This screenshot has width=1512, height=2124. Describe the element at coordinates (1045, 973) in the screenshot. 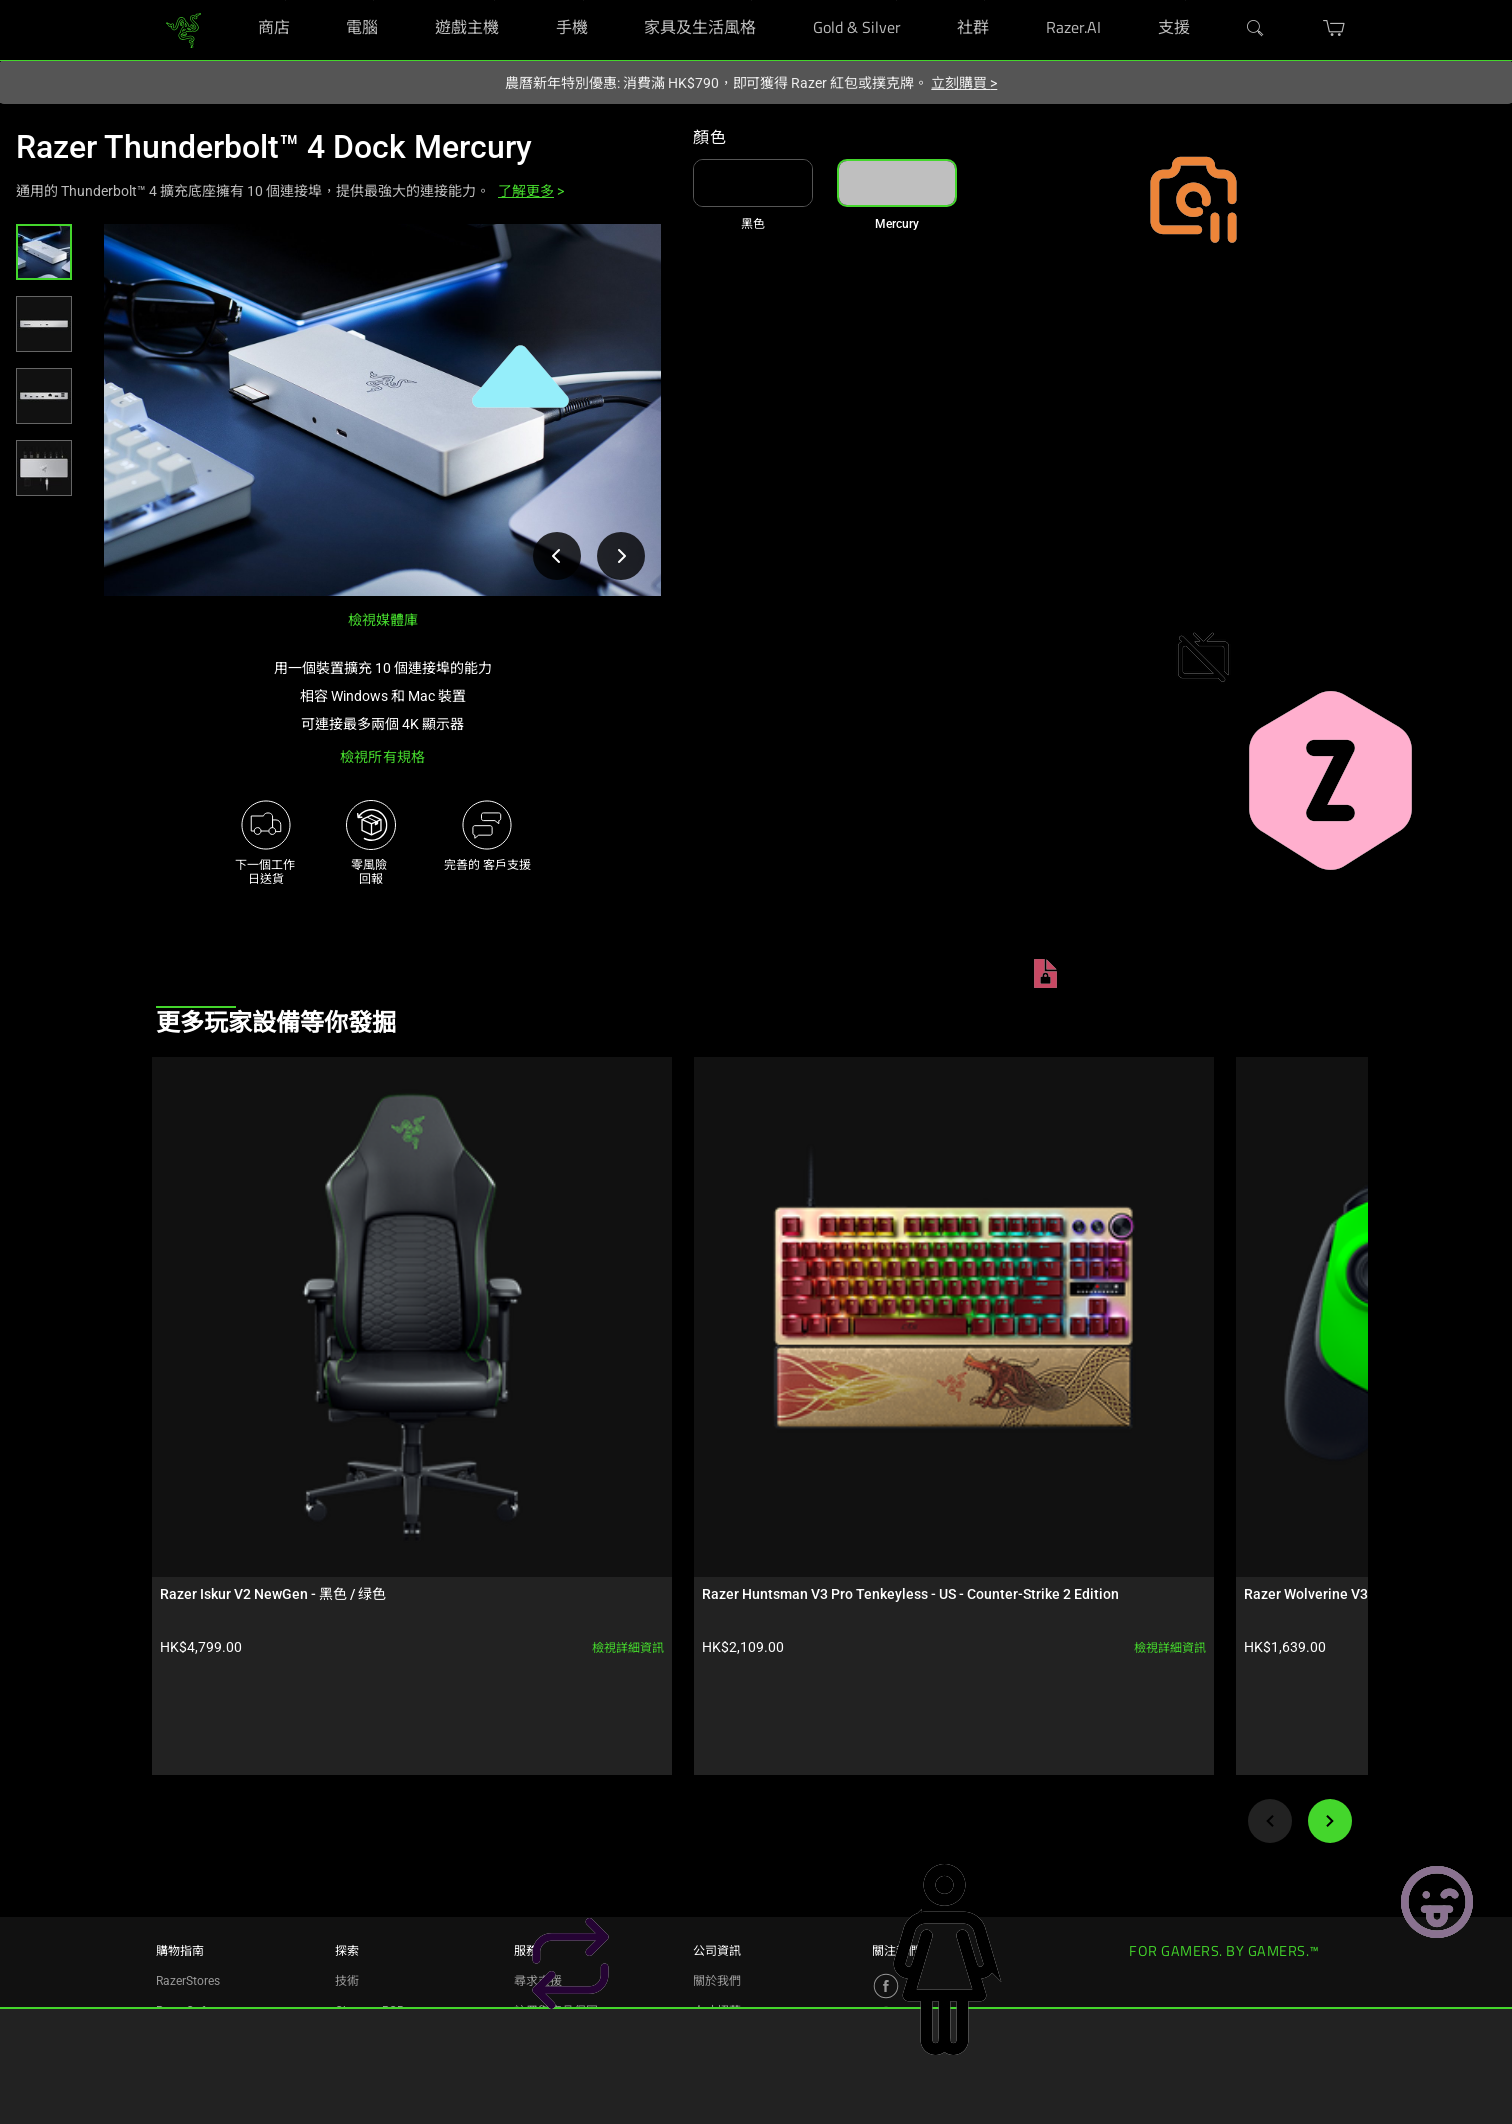

I see `view a protected or encrypted document` at that location.